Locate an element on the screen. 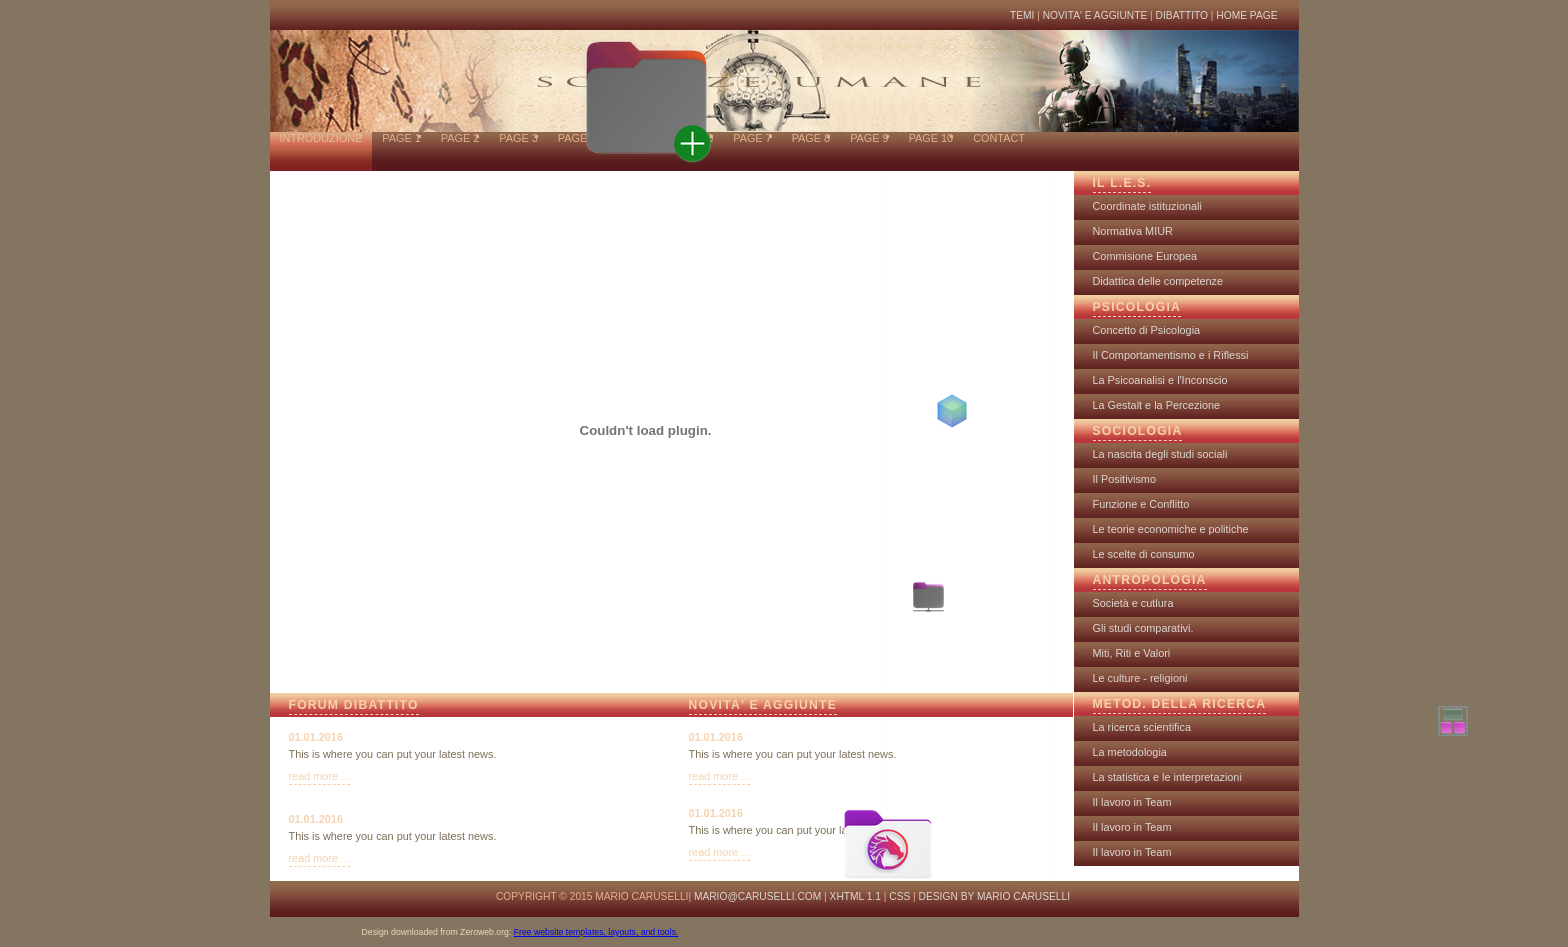  create a new folder is located at coordinates (646, 97).